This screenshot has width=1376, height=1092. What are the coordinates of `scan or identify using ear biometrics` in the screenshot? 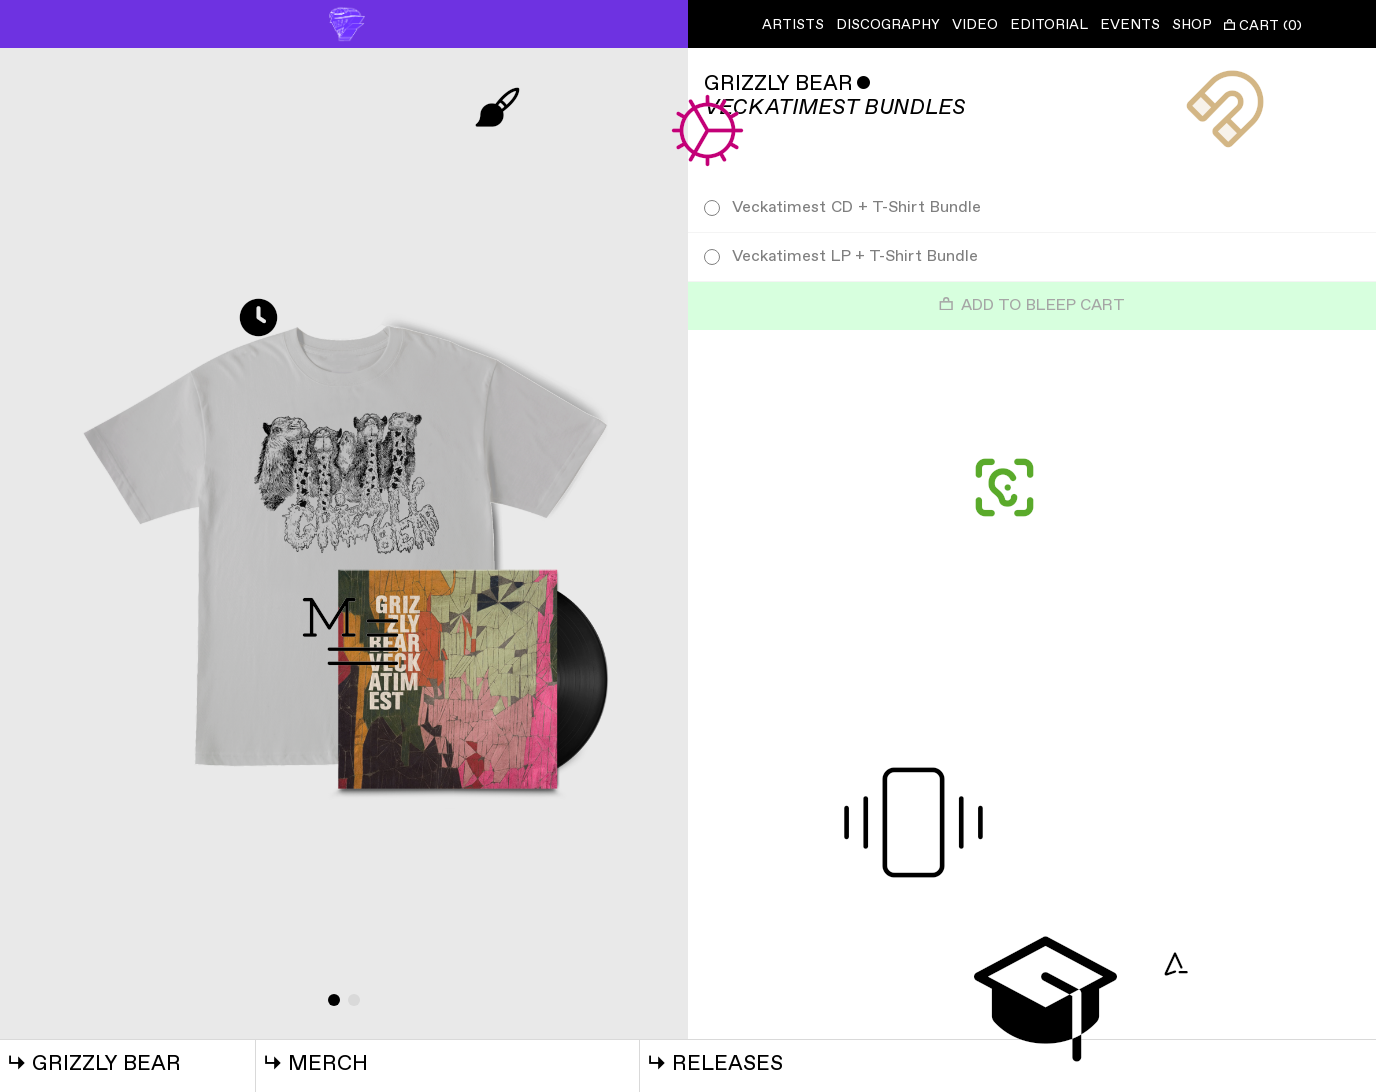 It's located at (1004, 487).